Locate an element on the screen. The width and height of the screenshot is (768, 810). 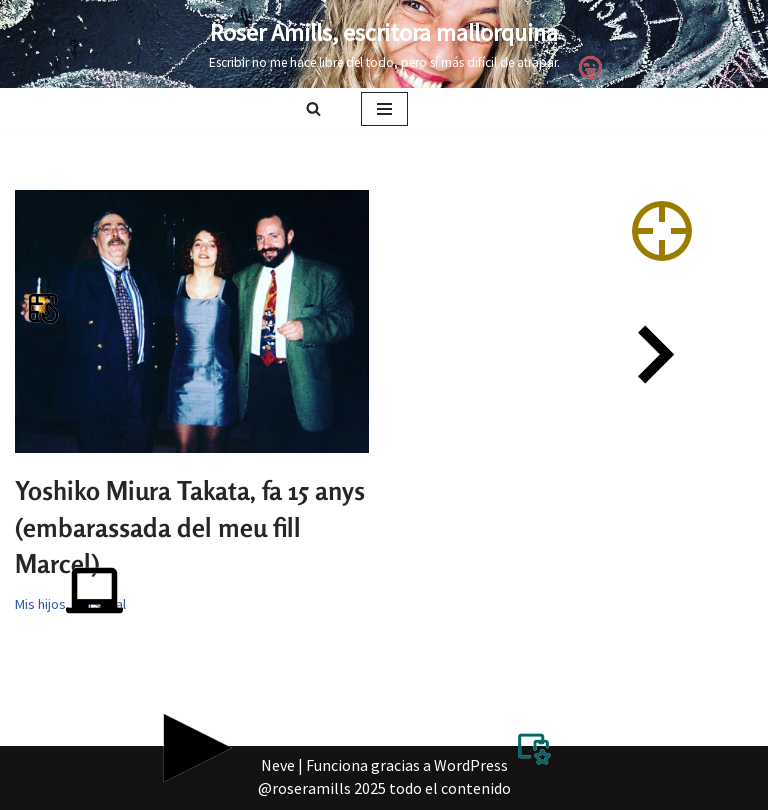
add a playful or joking tone to a message is located at coordinates (590, 67).